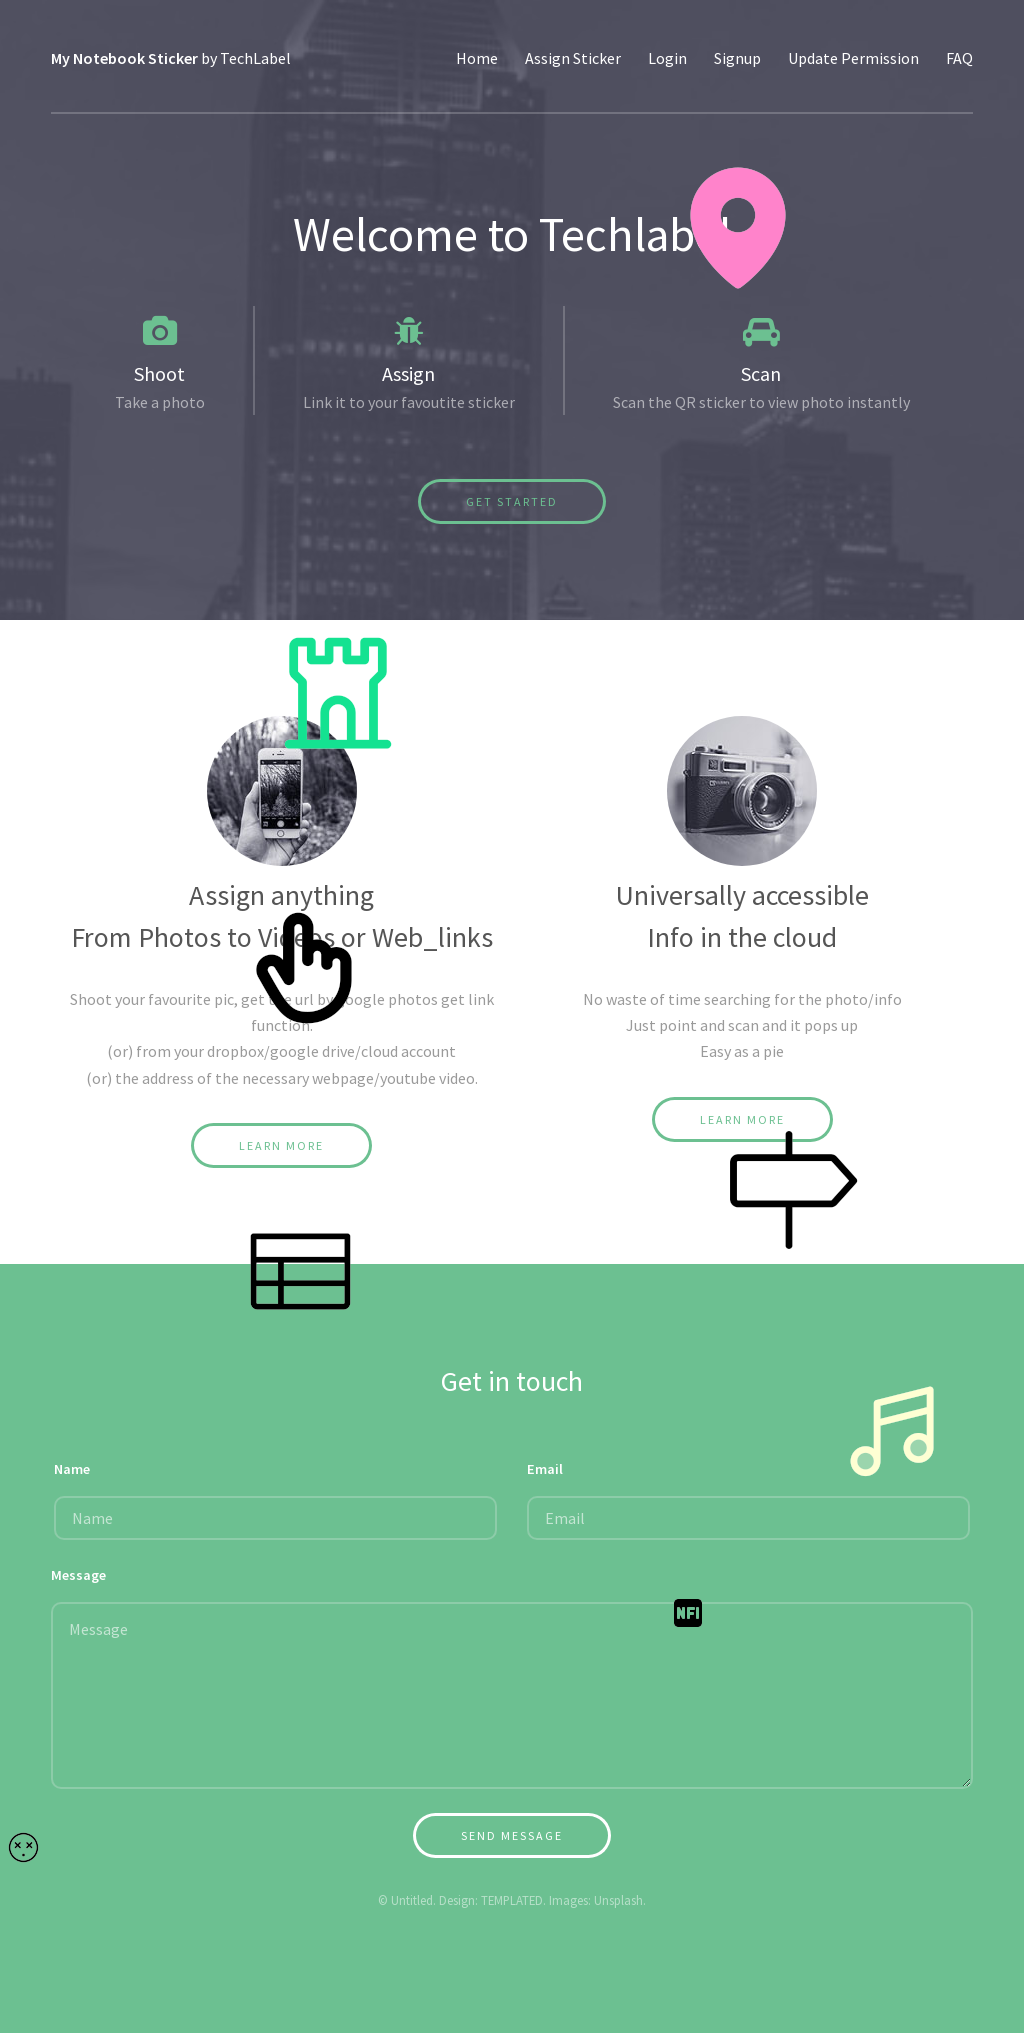 This screenshot has width=1024, height=2033. What do you see at coordinates (789, 1190) in the screenshot?
I see `access directions or navigation options` at bounding box center [789, 1190].